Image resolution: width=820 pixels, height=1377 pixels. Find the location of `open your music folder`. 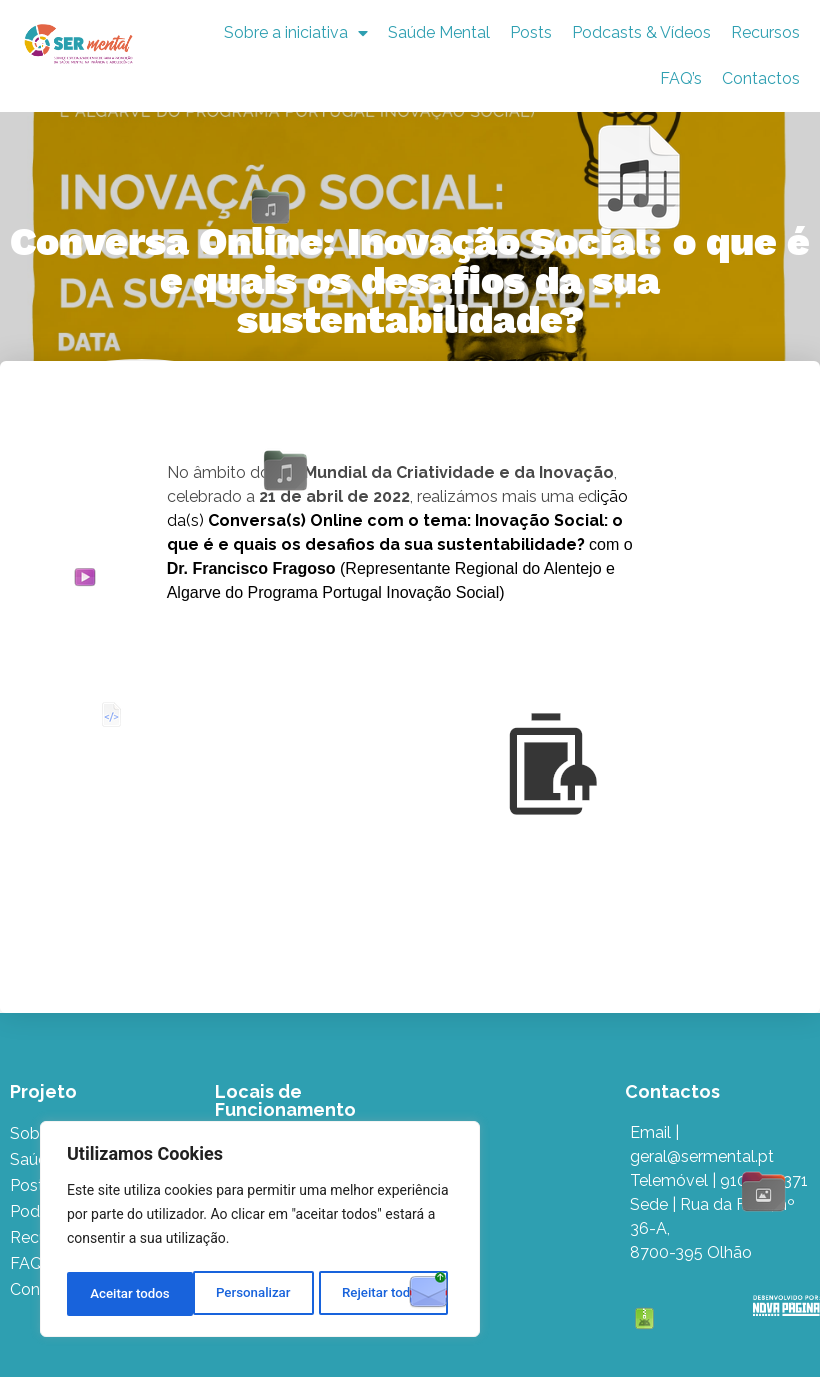

open your music folder is located at coordinates (285, 470).